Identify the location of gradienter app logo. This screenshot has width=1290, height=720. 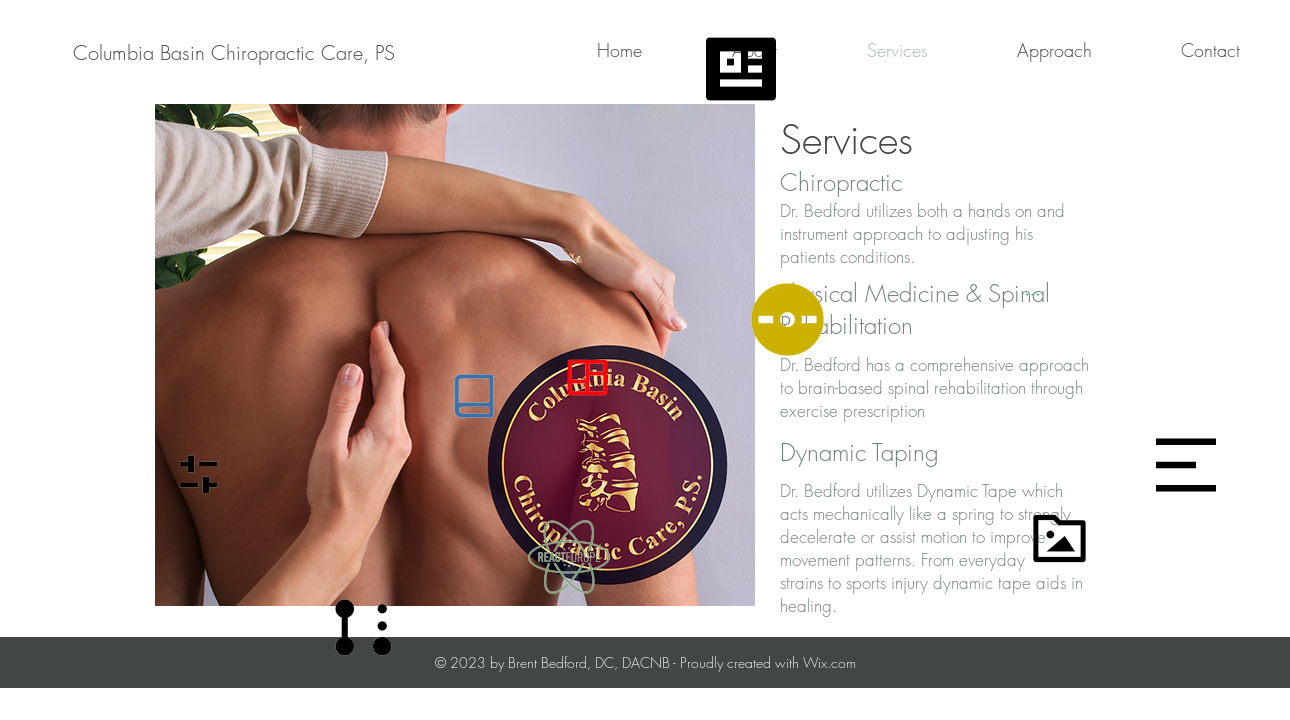
(787, 319).